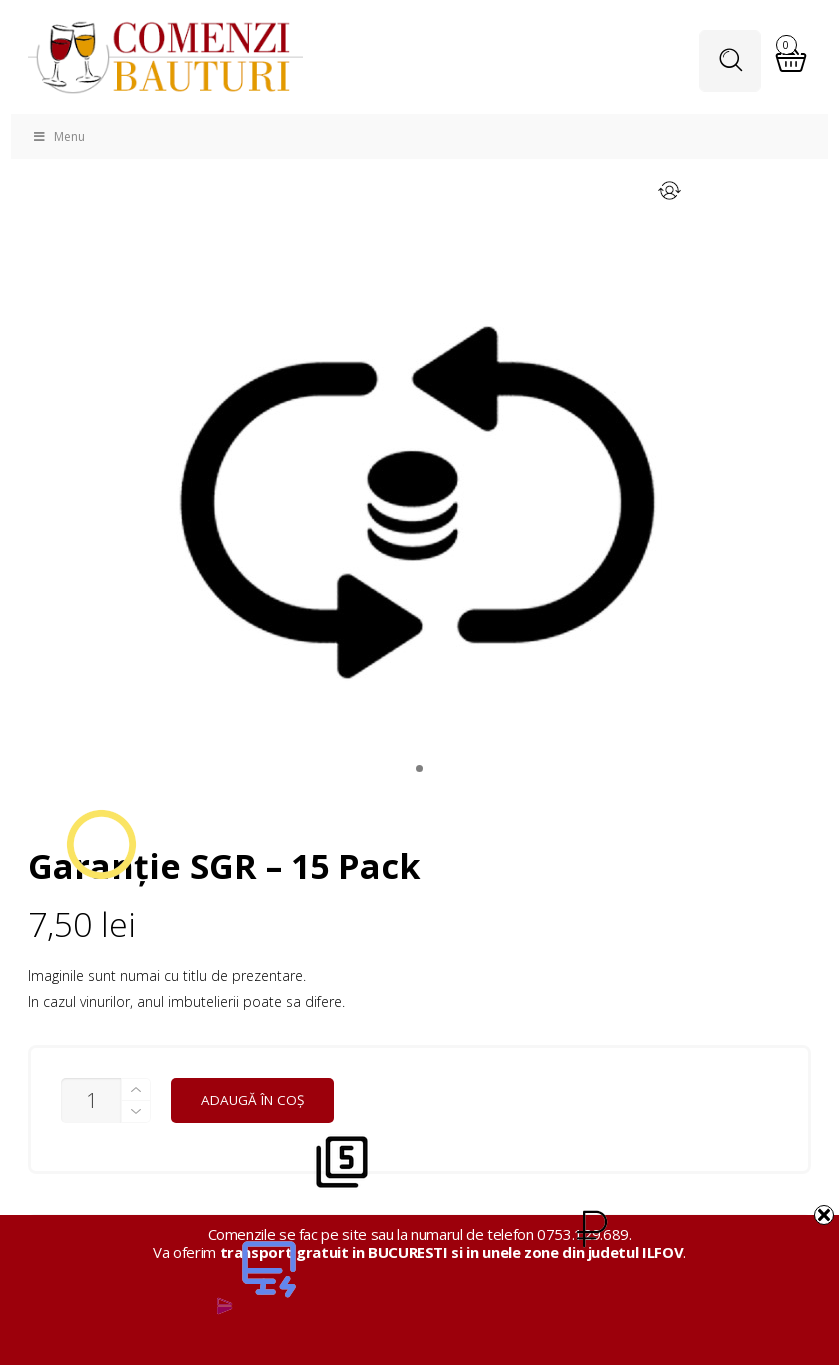  Describe the element at coordinates (101, 844) in the screenshot. I see `indicates 0% progress or empty state` at that location.